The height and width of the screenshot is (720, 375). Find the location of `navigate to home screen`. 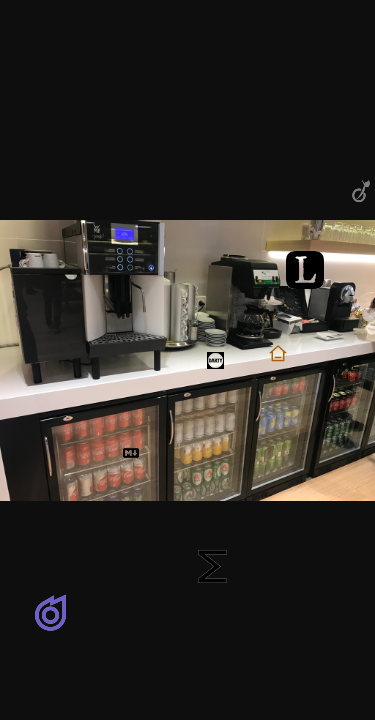

navigate to home screen is located at coordinates (278, 354).